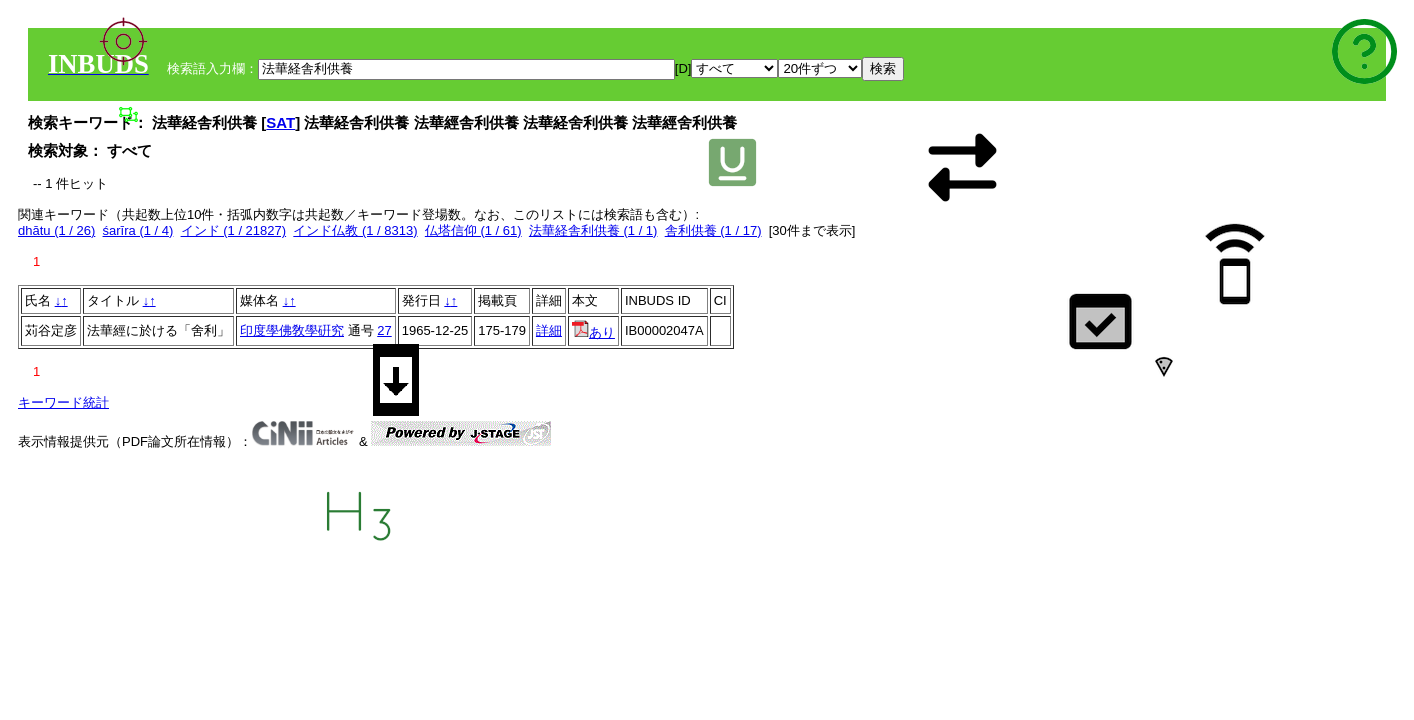  Describe the element at coordinates (1164, 367) in the screenshot. I see `find nearby pizza restaurants` at that location.